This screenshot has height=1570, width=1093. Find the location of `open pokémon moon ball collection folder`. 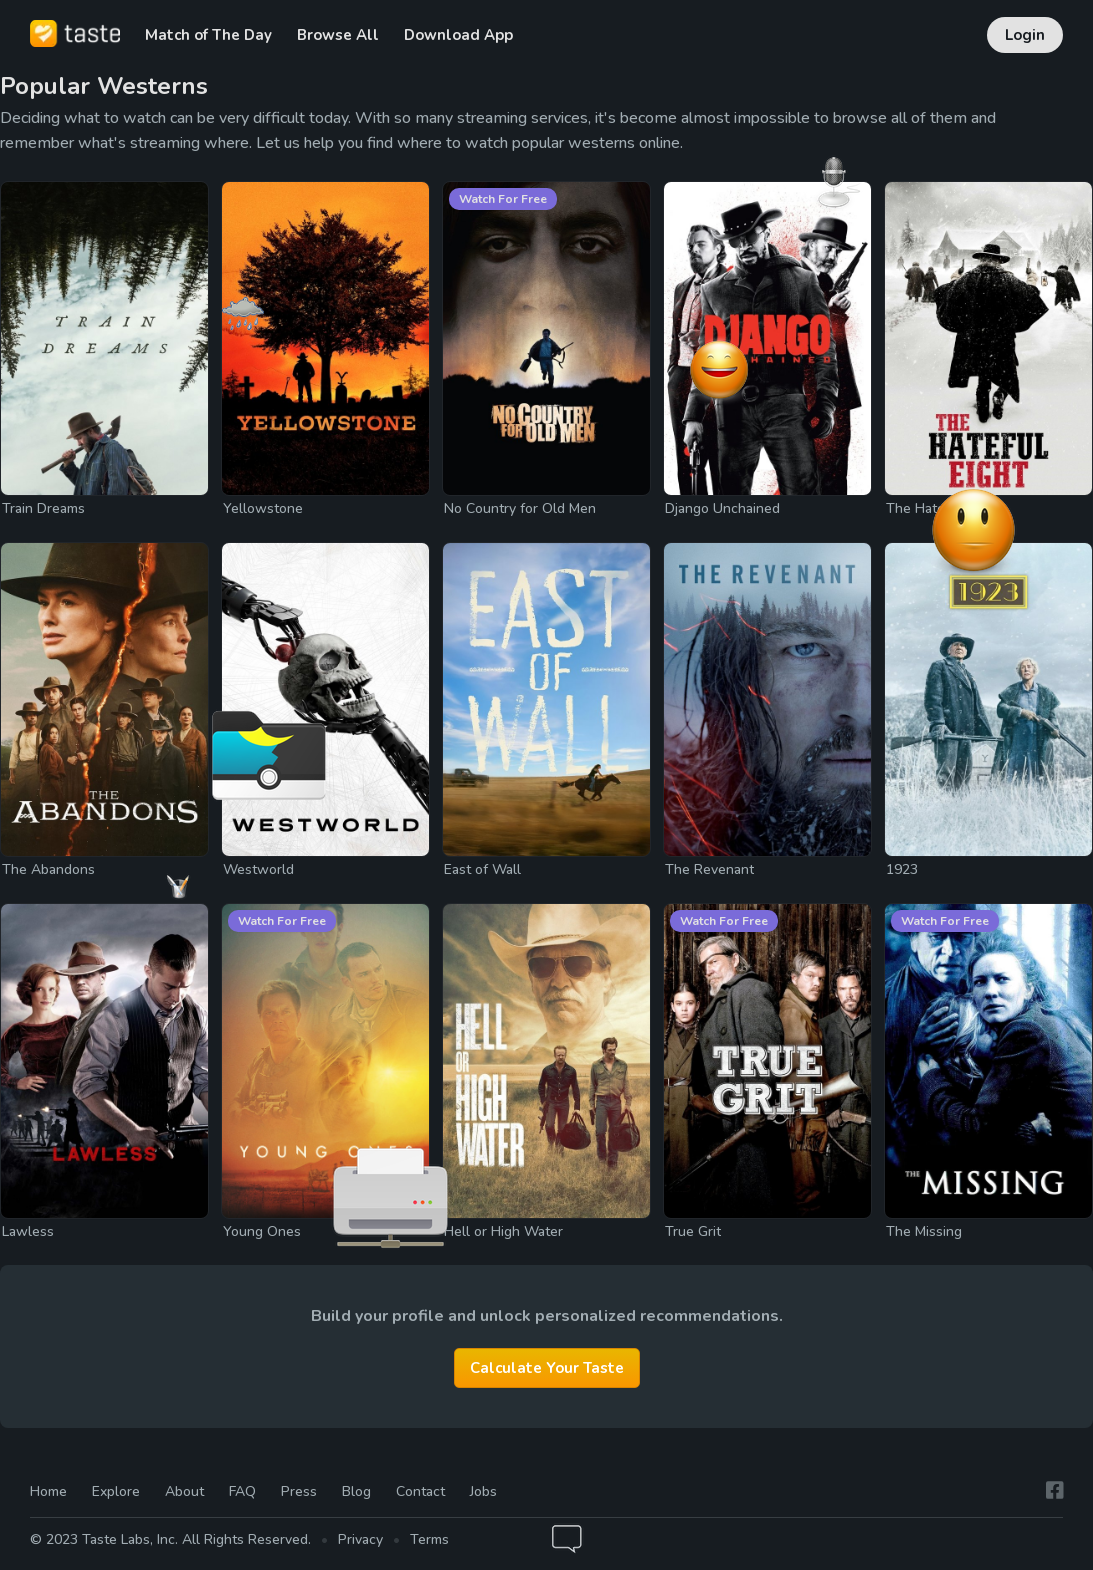

open pokémon moon ball collection folder is located at coordinates (268, 758).